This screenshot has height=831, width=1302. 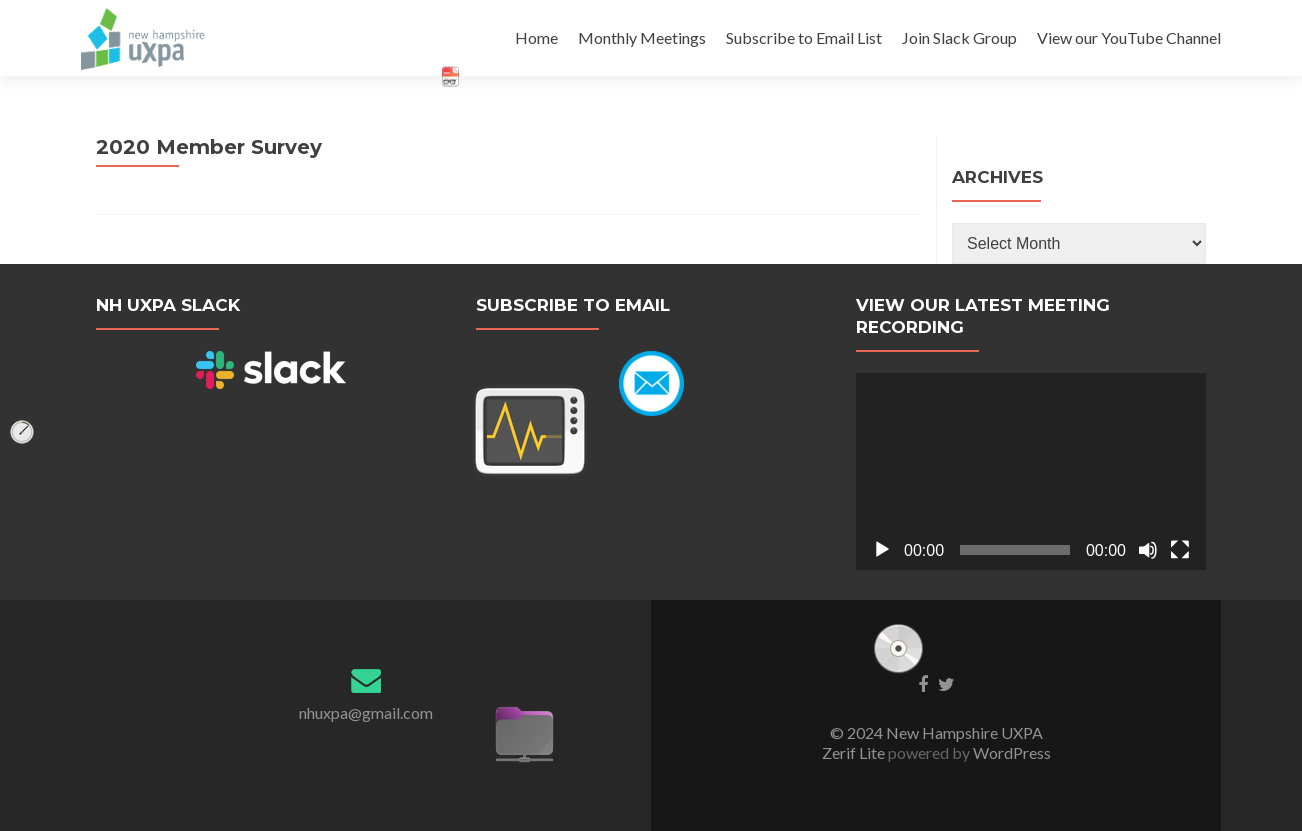 I want to click on access files stored on a remote server, so click(x=524, y=733).